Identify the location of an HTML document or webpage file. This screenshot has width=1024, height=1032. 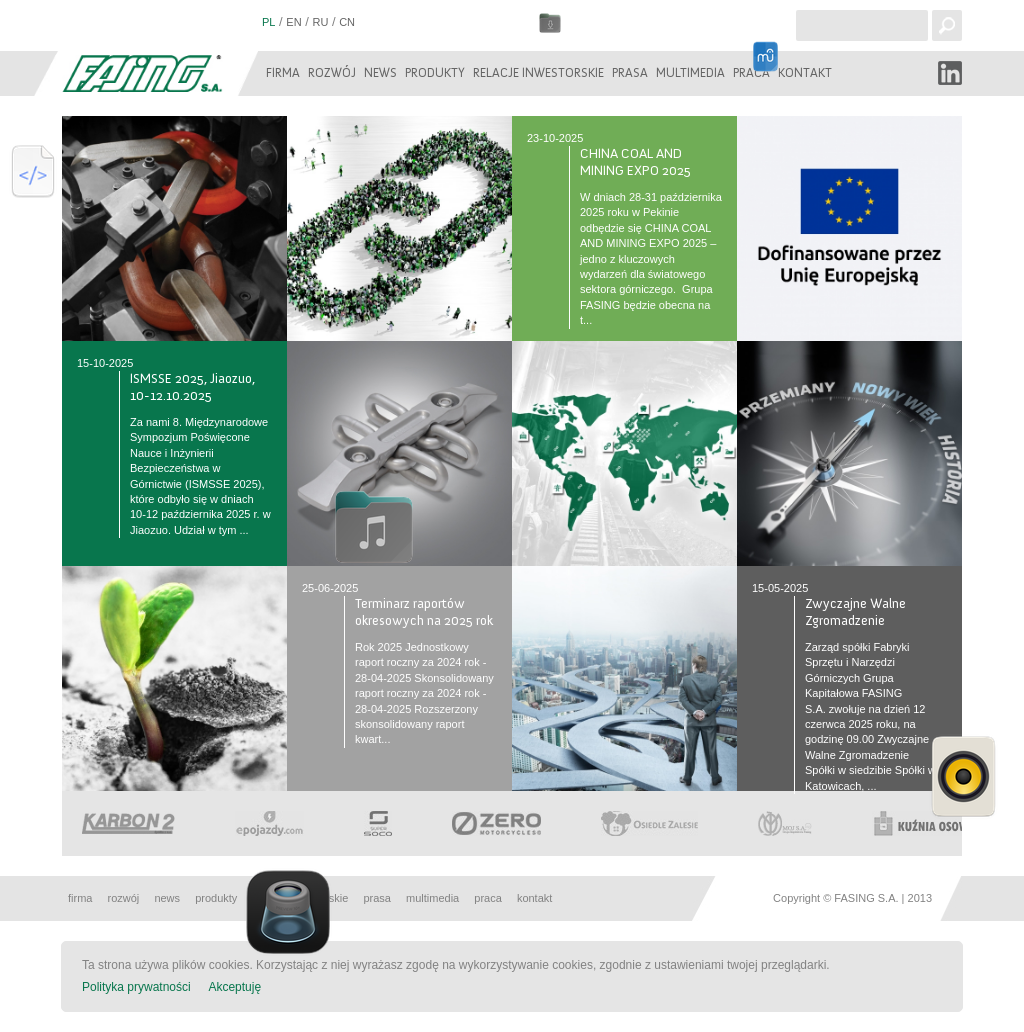
(33, 171).